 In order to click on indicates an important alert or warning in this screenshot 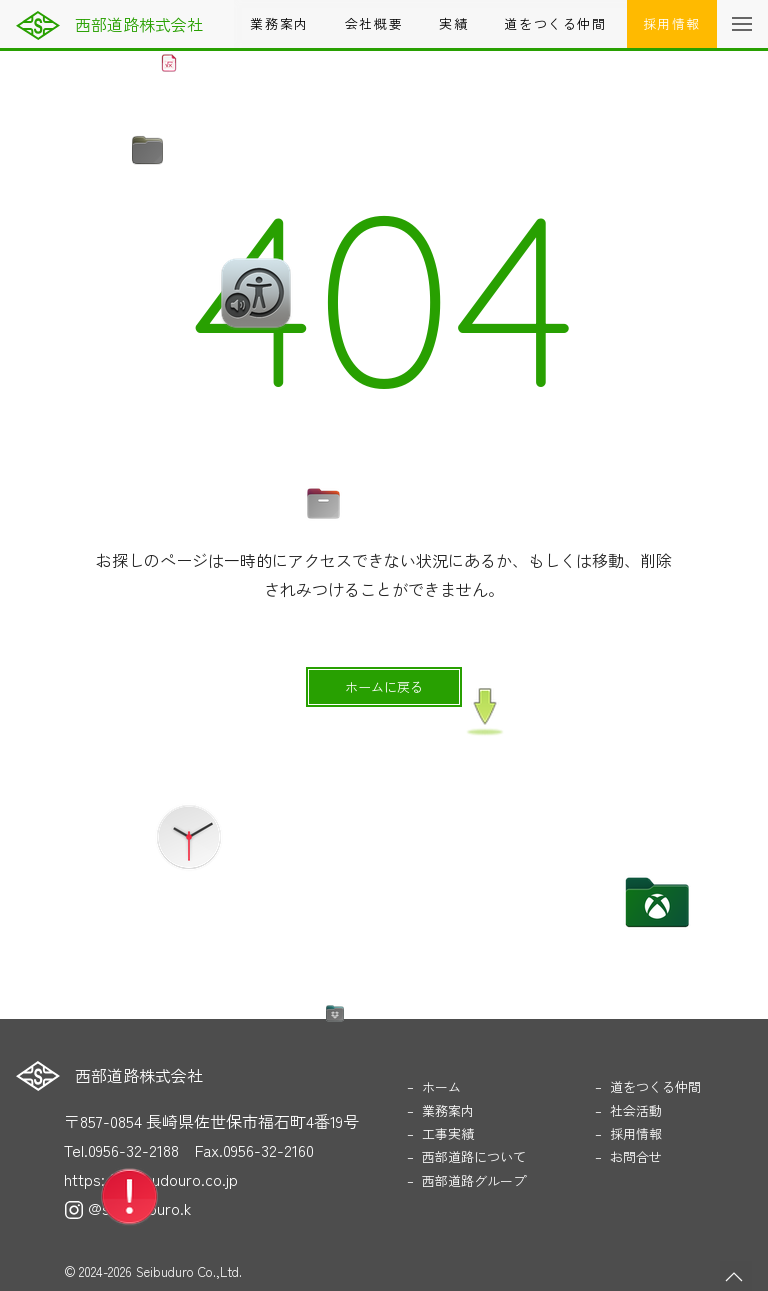, I will do `click(129, 1196)`.